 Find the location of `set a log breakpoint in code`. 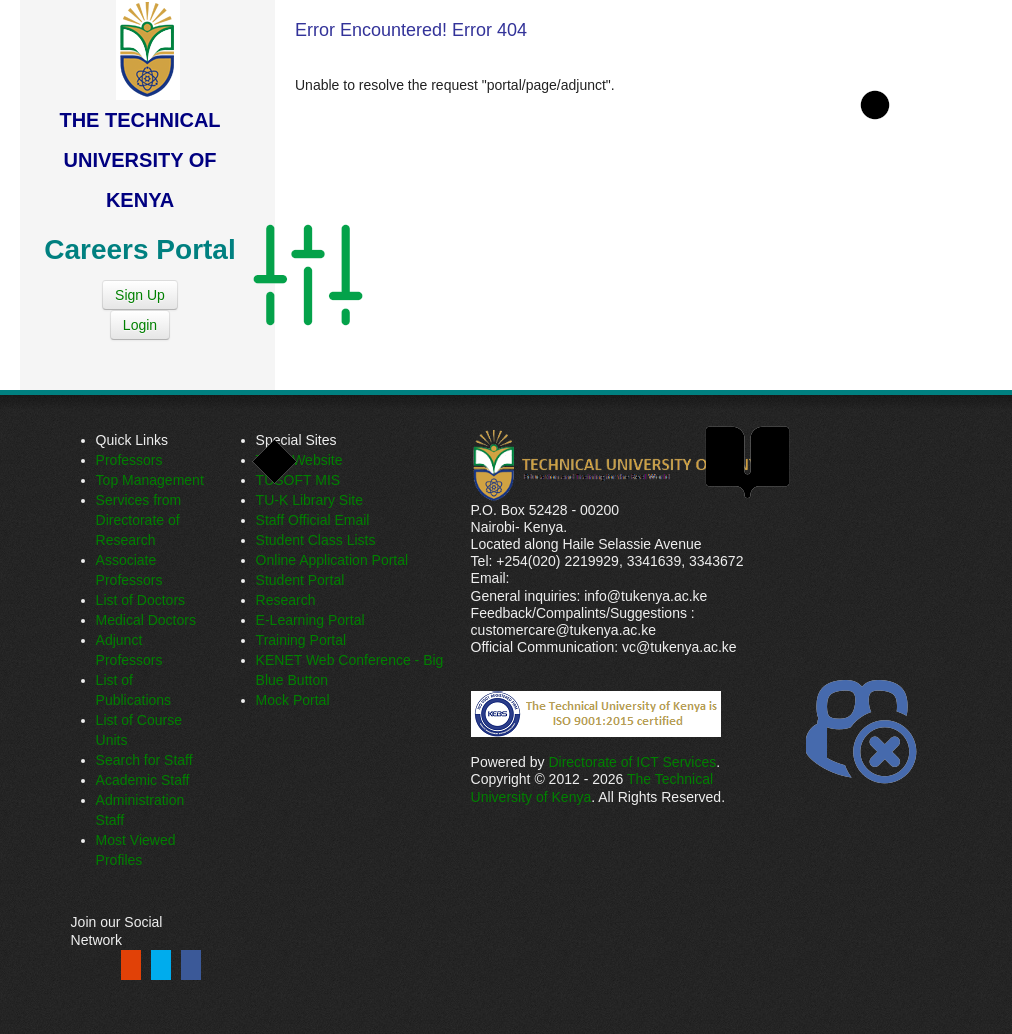

set a log breakpoint in code is located at coordinates (274, 461).